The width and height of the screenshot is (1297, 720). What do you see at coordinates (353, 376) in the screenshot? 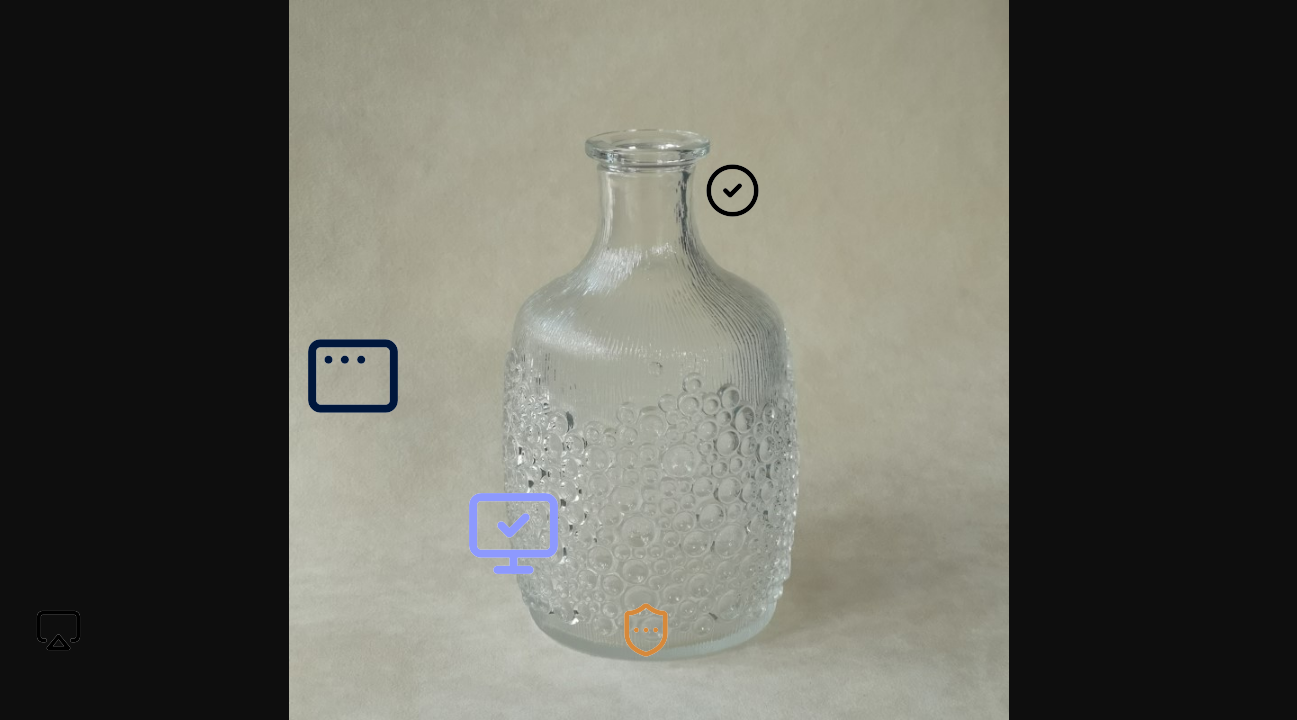
I see `open a new application window` at bounding box center [353, 376].